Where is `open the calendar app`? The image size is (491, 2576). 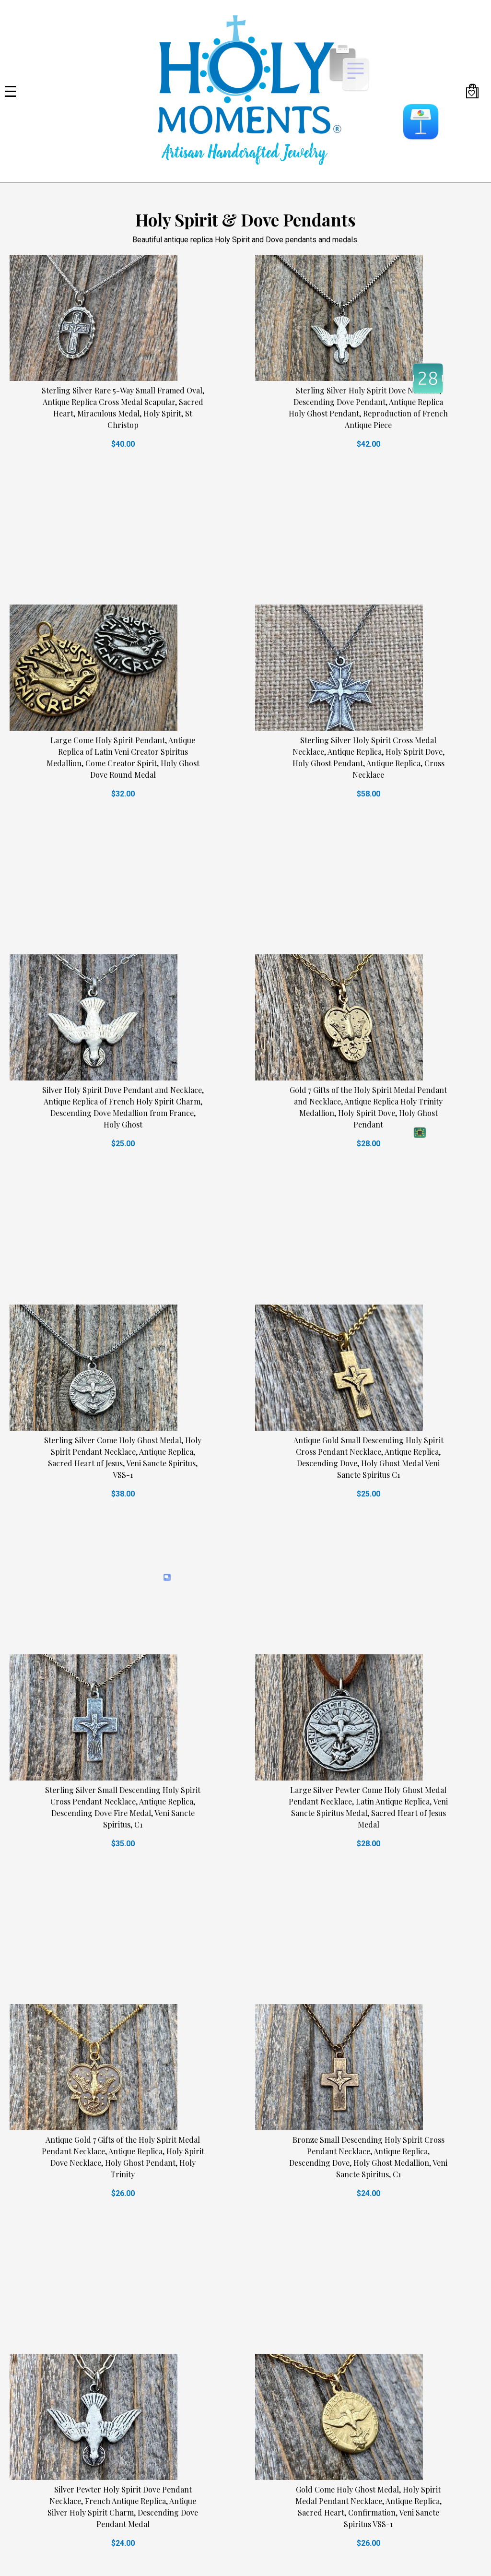 open the calendar app is located at coordinates (428, 378).